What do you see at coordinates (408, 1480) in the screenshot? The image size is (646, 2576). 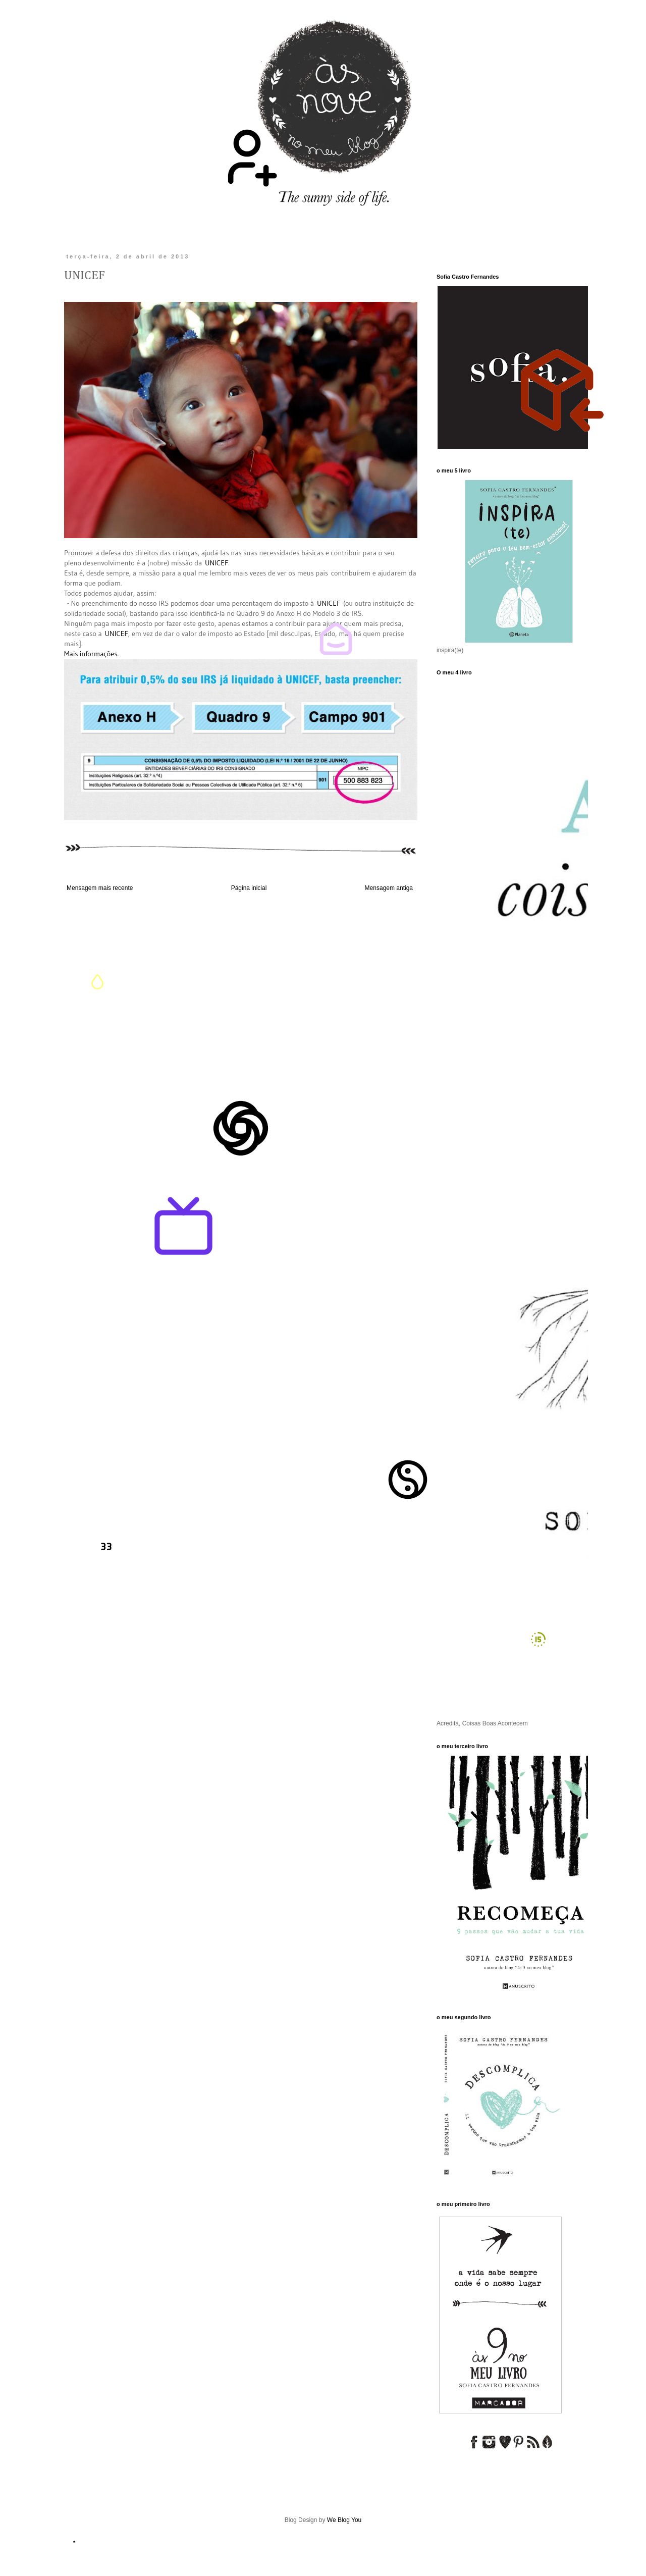 I see `toggle balance or harmony mode` at bounding box center [408, 1480].